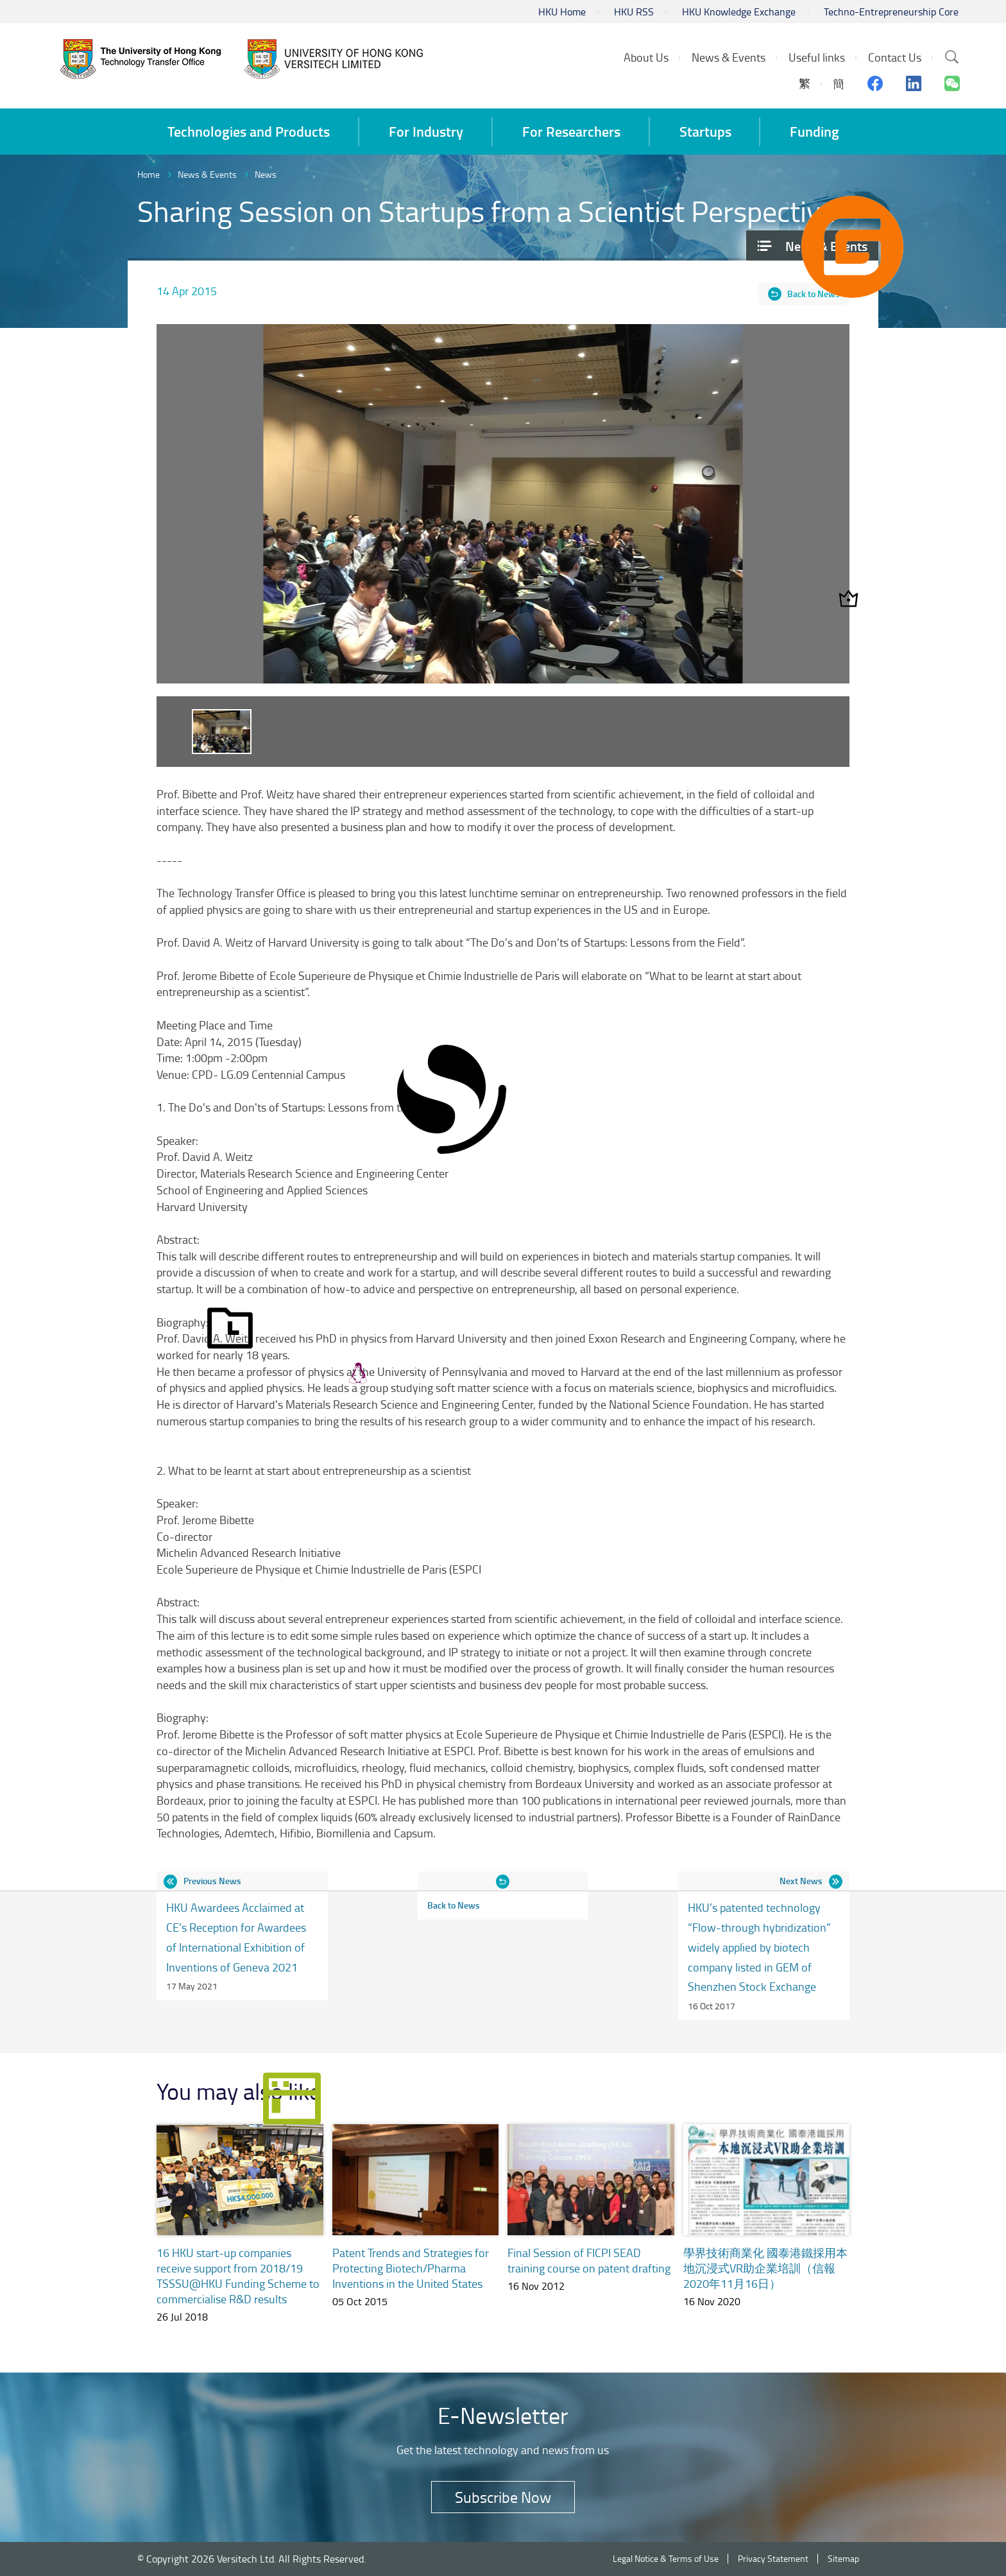 This screenshot has width=1006, height=2576. Describe the element at coordinates (230, 1328) in the screenshot. I see `view folder history or previous versions` at that location.